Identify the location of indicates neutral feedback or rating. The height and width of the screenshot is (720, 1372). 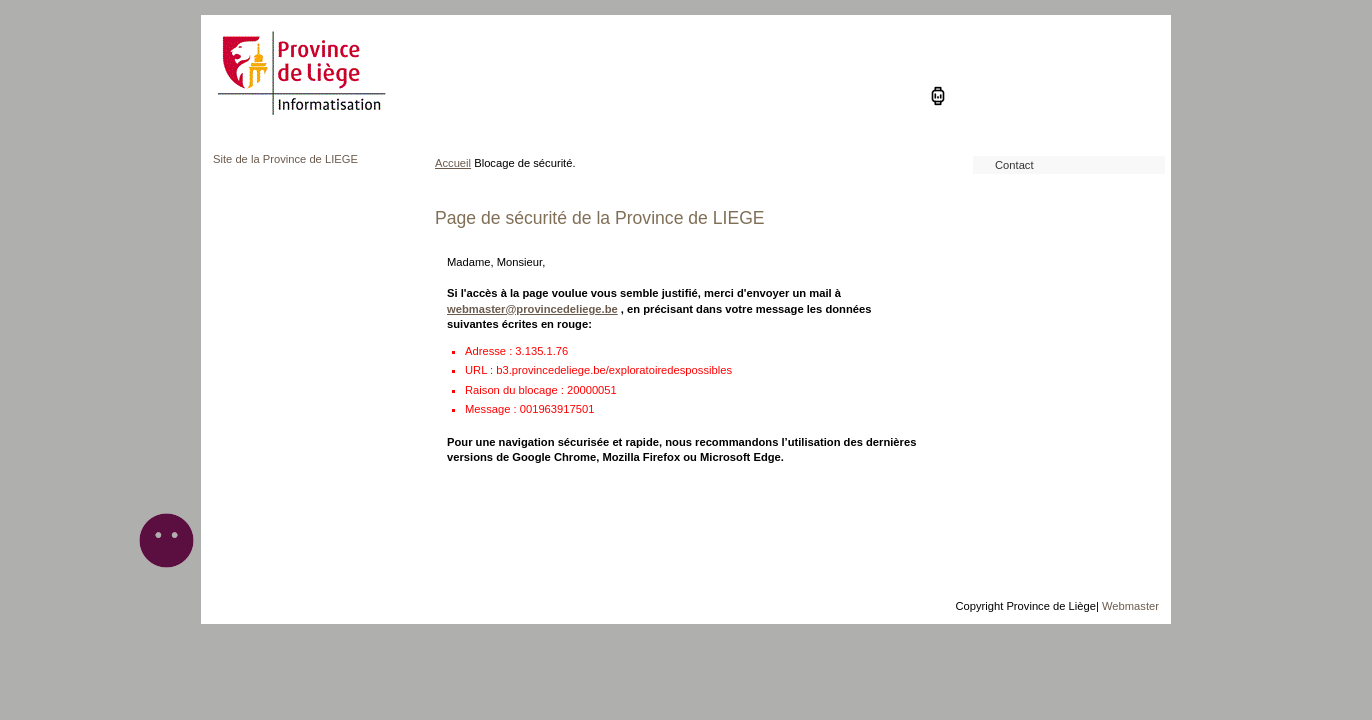
(166, 540).